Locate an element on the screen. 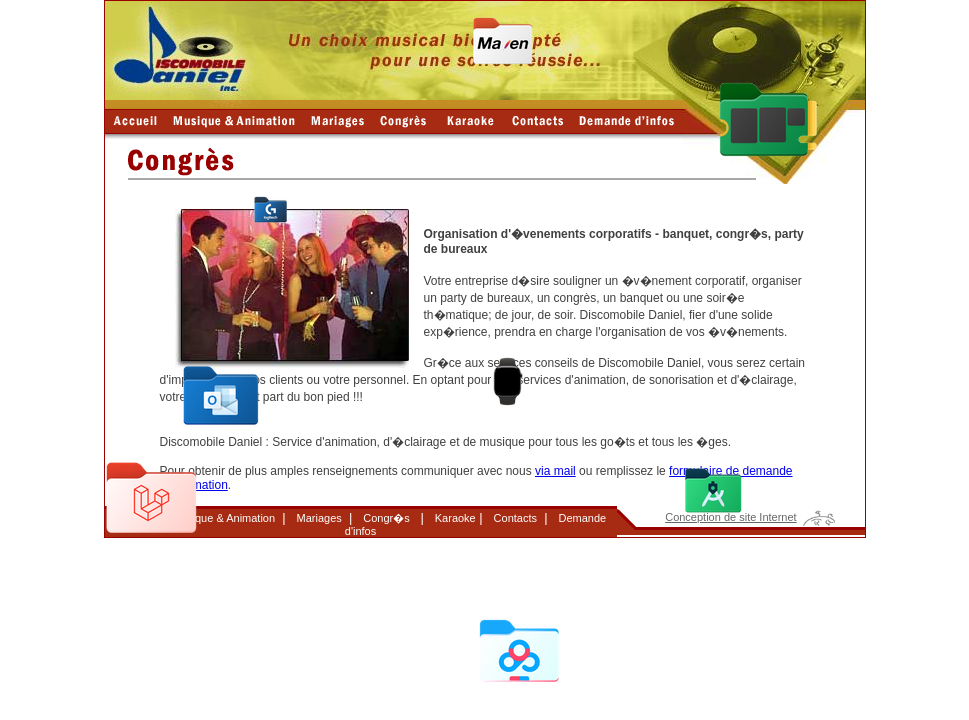 This screenshot has height=720, width=969. folder containing NVMe SSD storage files is located at coordinates (766, 122).